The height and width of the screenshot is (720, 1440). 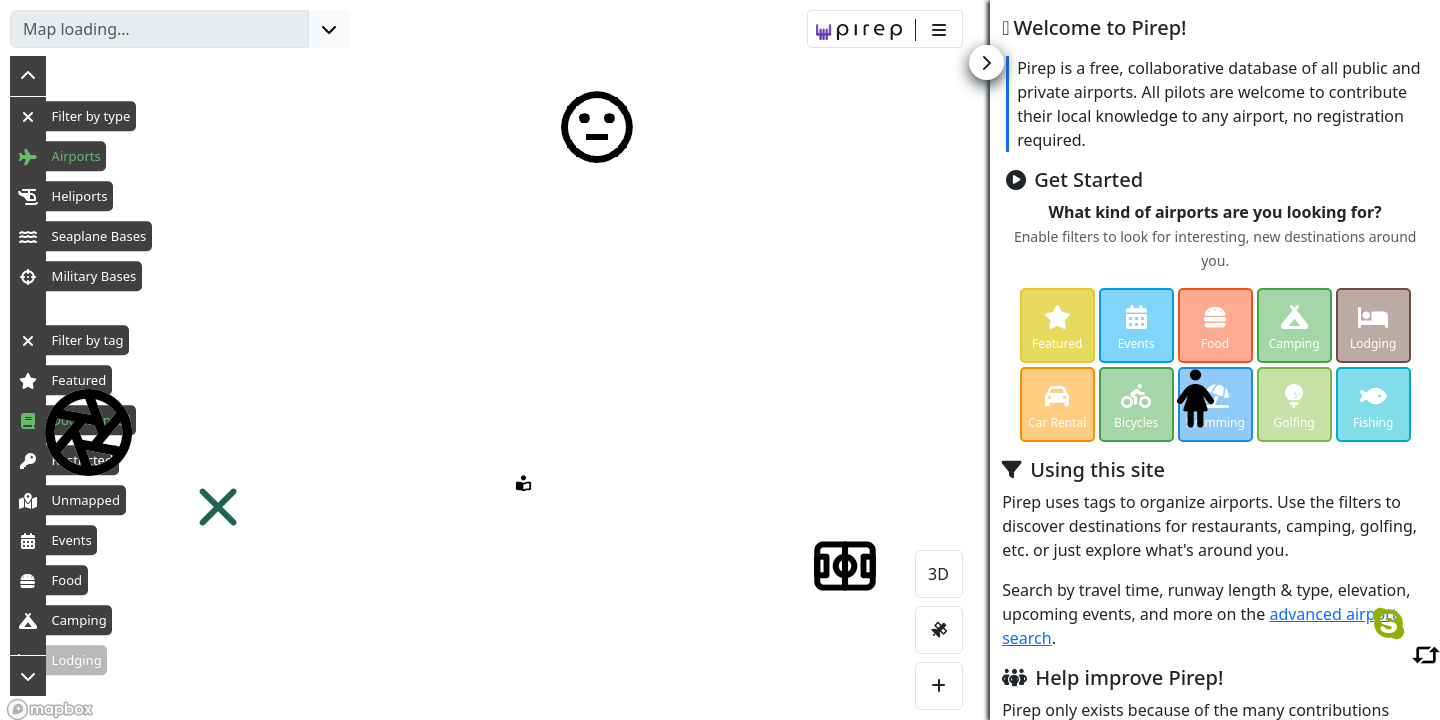 What do you see at coordinates (88, 432) in the screenshot?
I see `adjust camera aperture settings` at bounding box center [88, 432].